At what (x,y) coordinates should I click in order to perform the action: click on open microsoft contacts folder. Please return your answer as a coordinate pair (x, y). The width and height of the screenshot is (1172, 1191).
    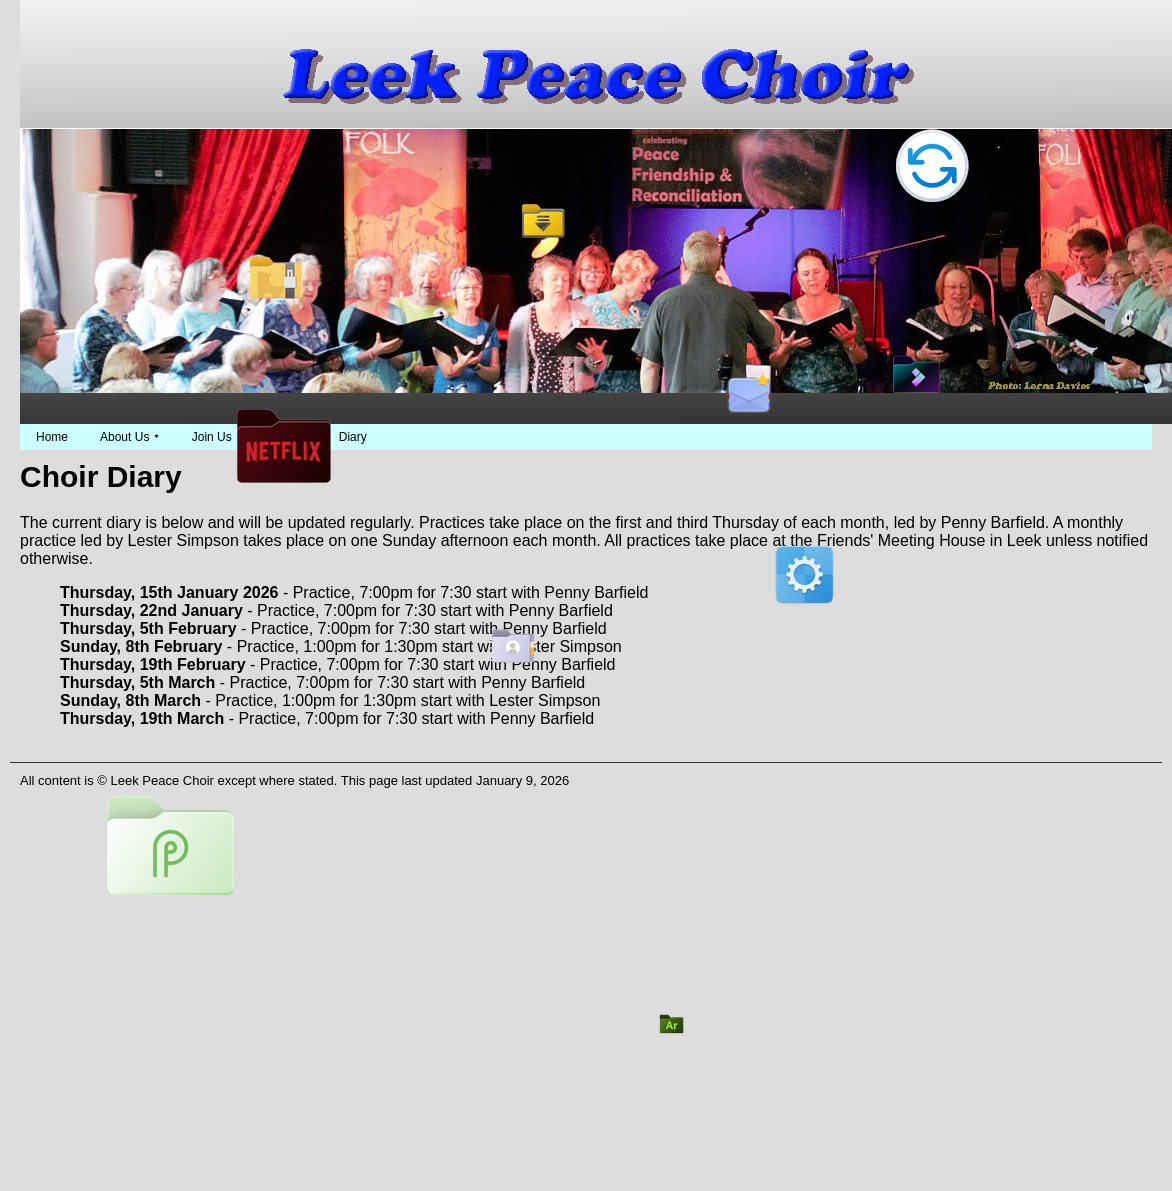
    Looking at the image, I should click on (513, 647).